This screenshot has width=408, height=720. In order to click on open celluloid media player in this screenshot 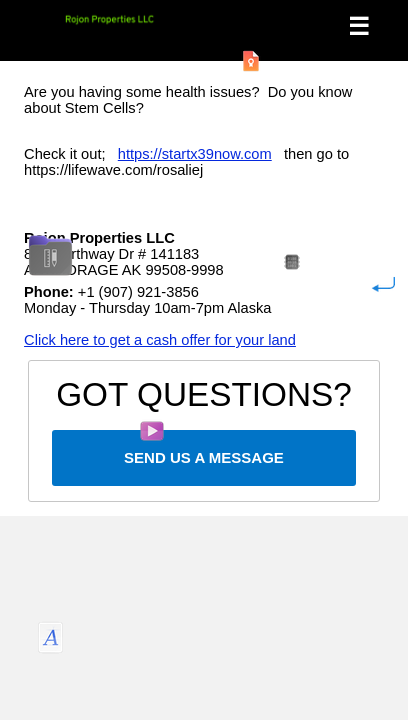, I will do `click(152, 431)`.